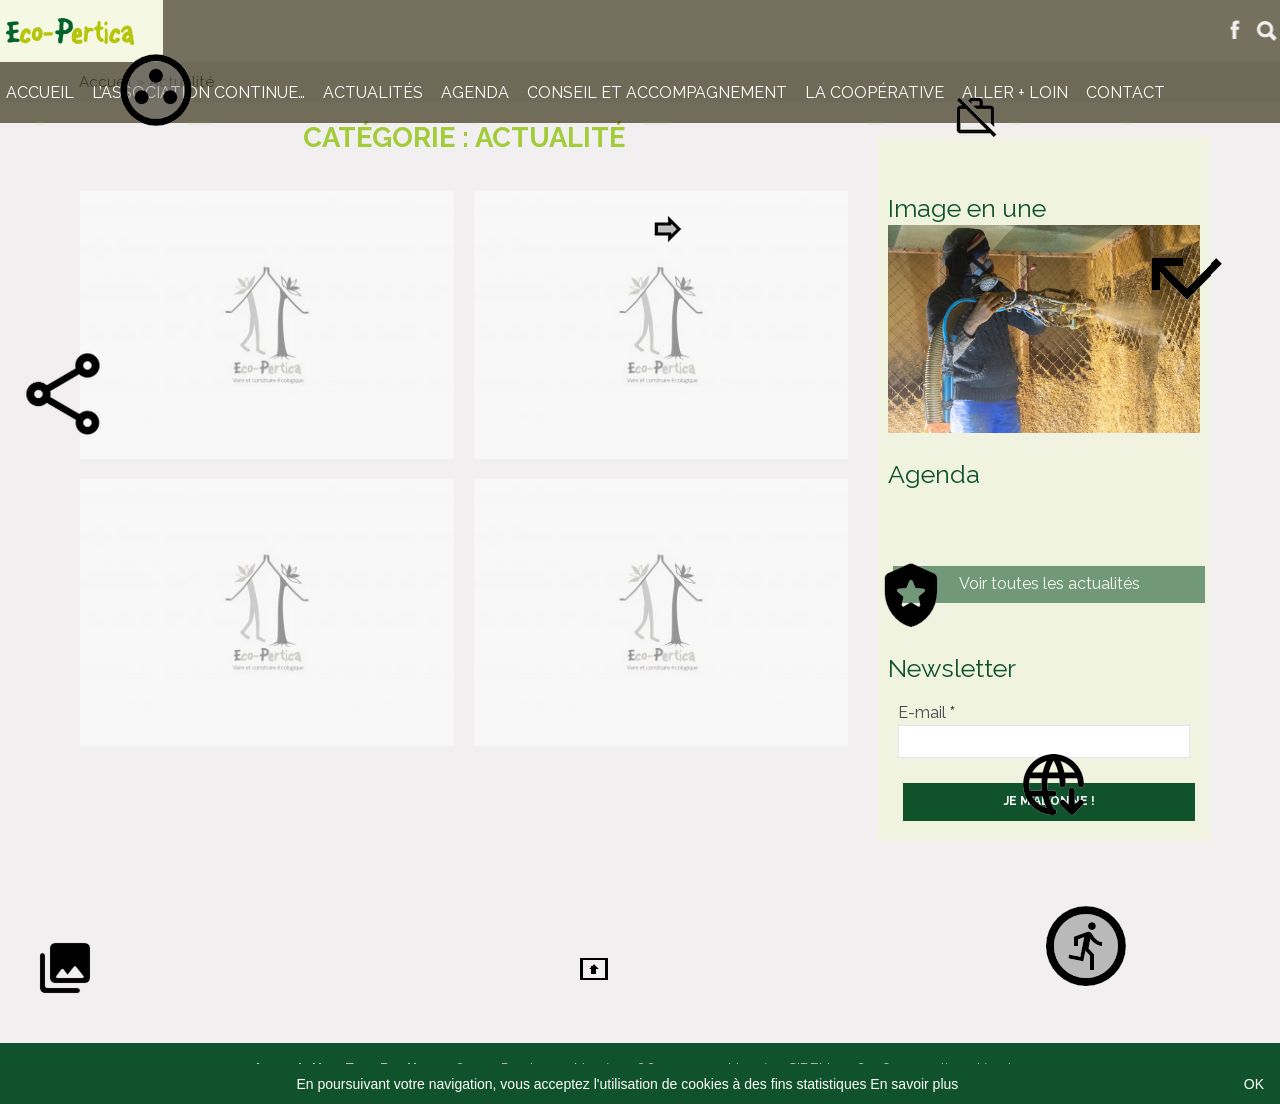 Image resolution: width=1280 pixels, height=1104 pixels. What do you see at coordinates (63, 394) in the screenshot?
I see `share content with others` at bounding box center [63, 394].